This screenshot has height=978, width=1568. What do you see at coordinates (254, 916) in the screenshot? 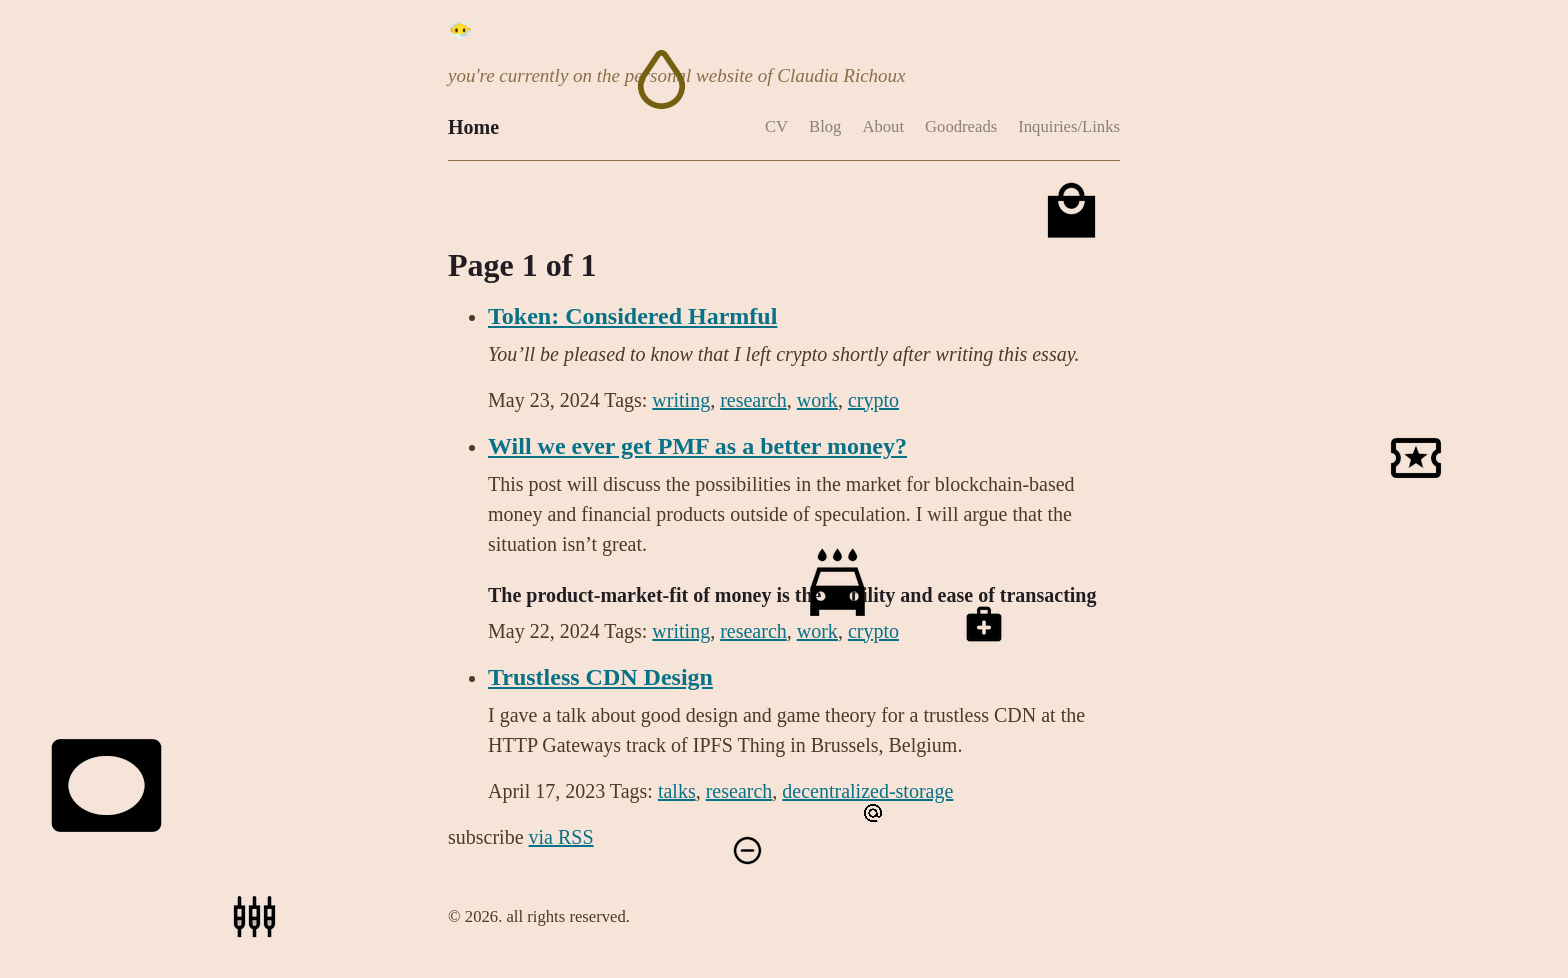
I see `configure audio/video input settings` at bounding box center [254, 916].